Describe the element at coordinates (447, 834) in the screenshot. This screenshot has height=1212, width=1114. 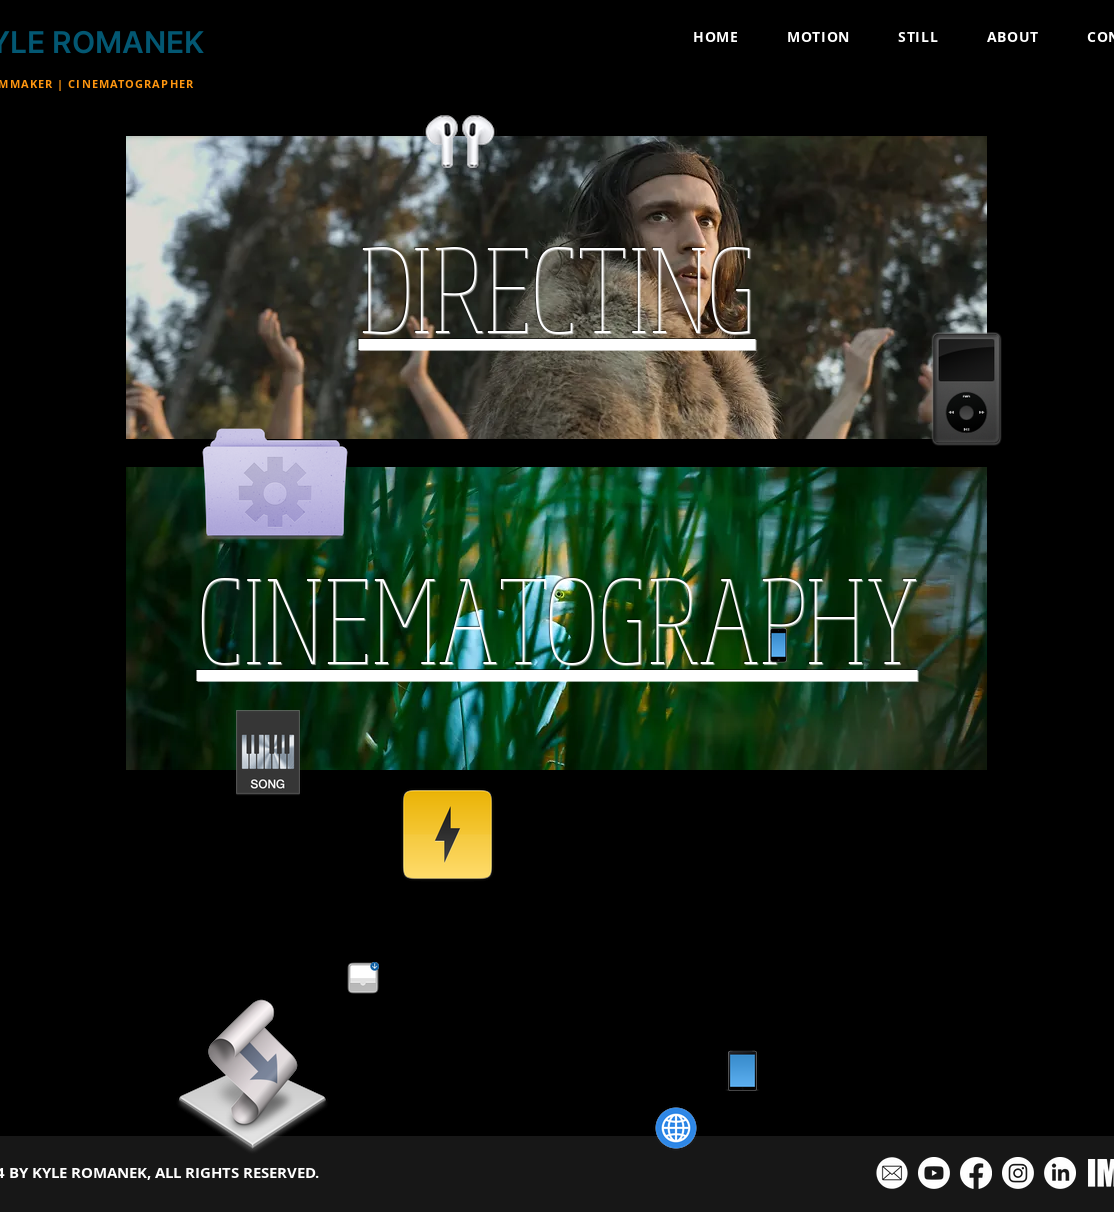
I see `open power management settings` at that location.